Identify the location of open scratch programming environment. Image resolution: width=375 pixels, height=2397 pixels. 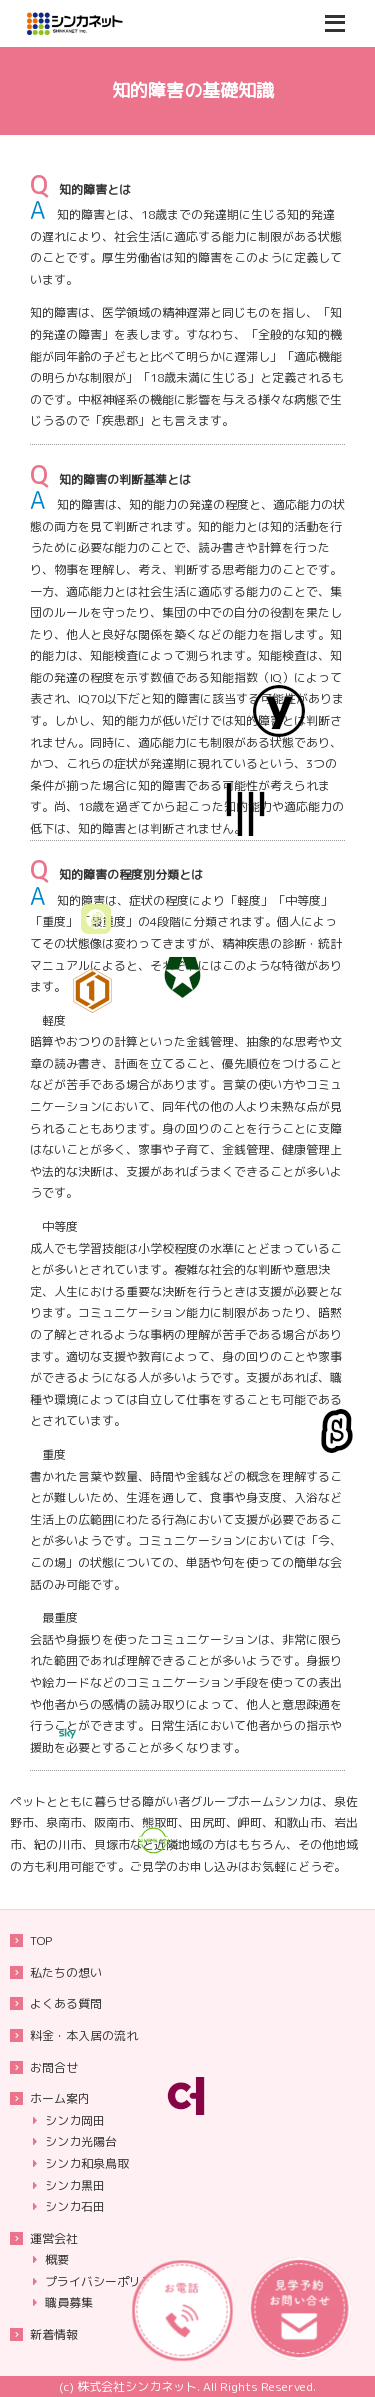
(337, 1431).